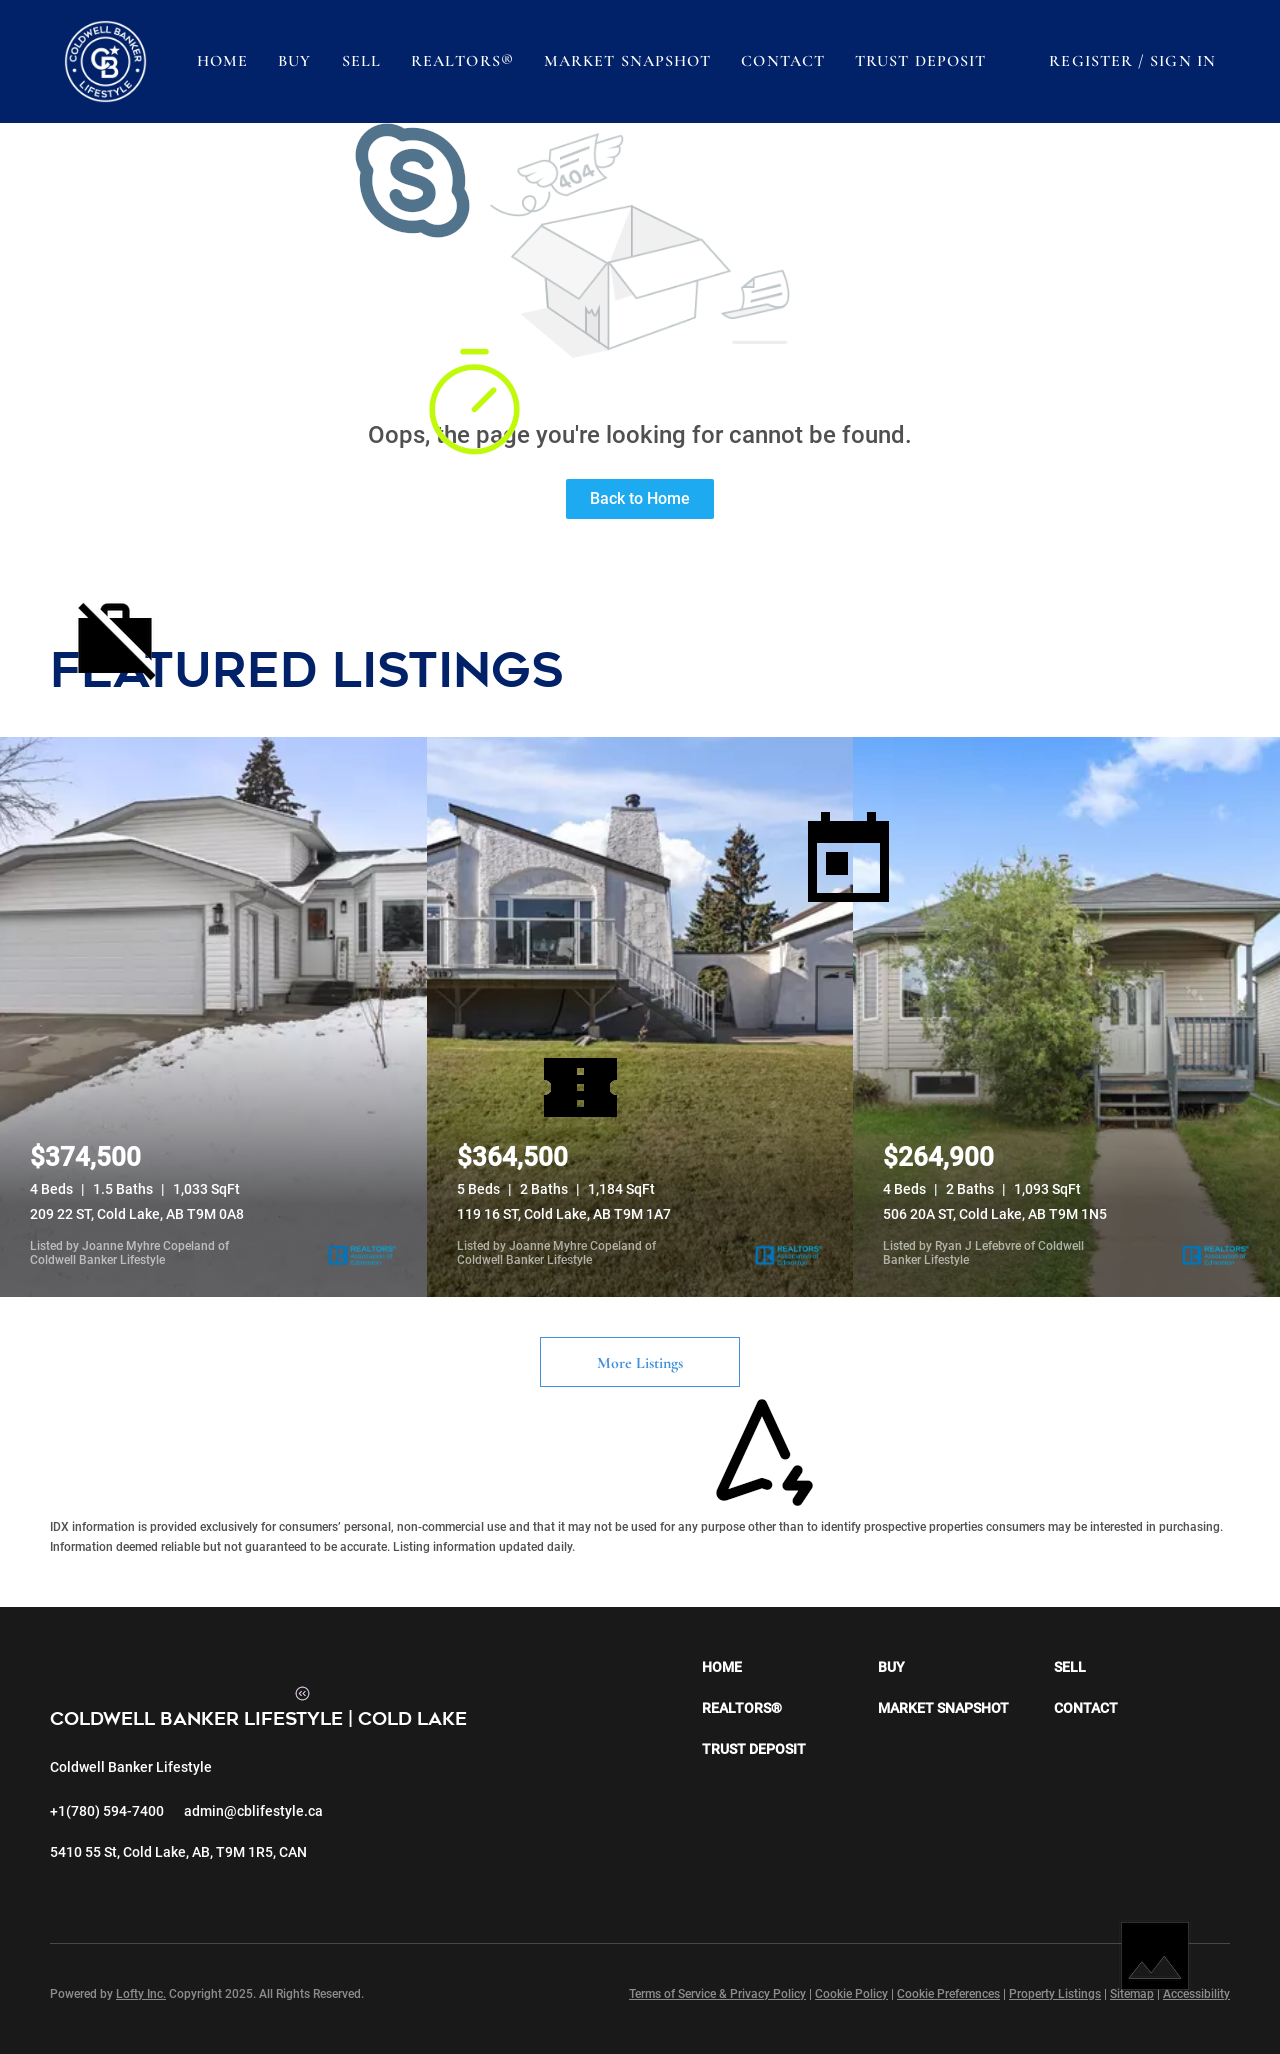 The height and width of the screenshot is (2054, 1280). I want to click on open Skype app, so click(412, 180).